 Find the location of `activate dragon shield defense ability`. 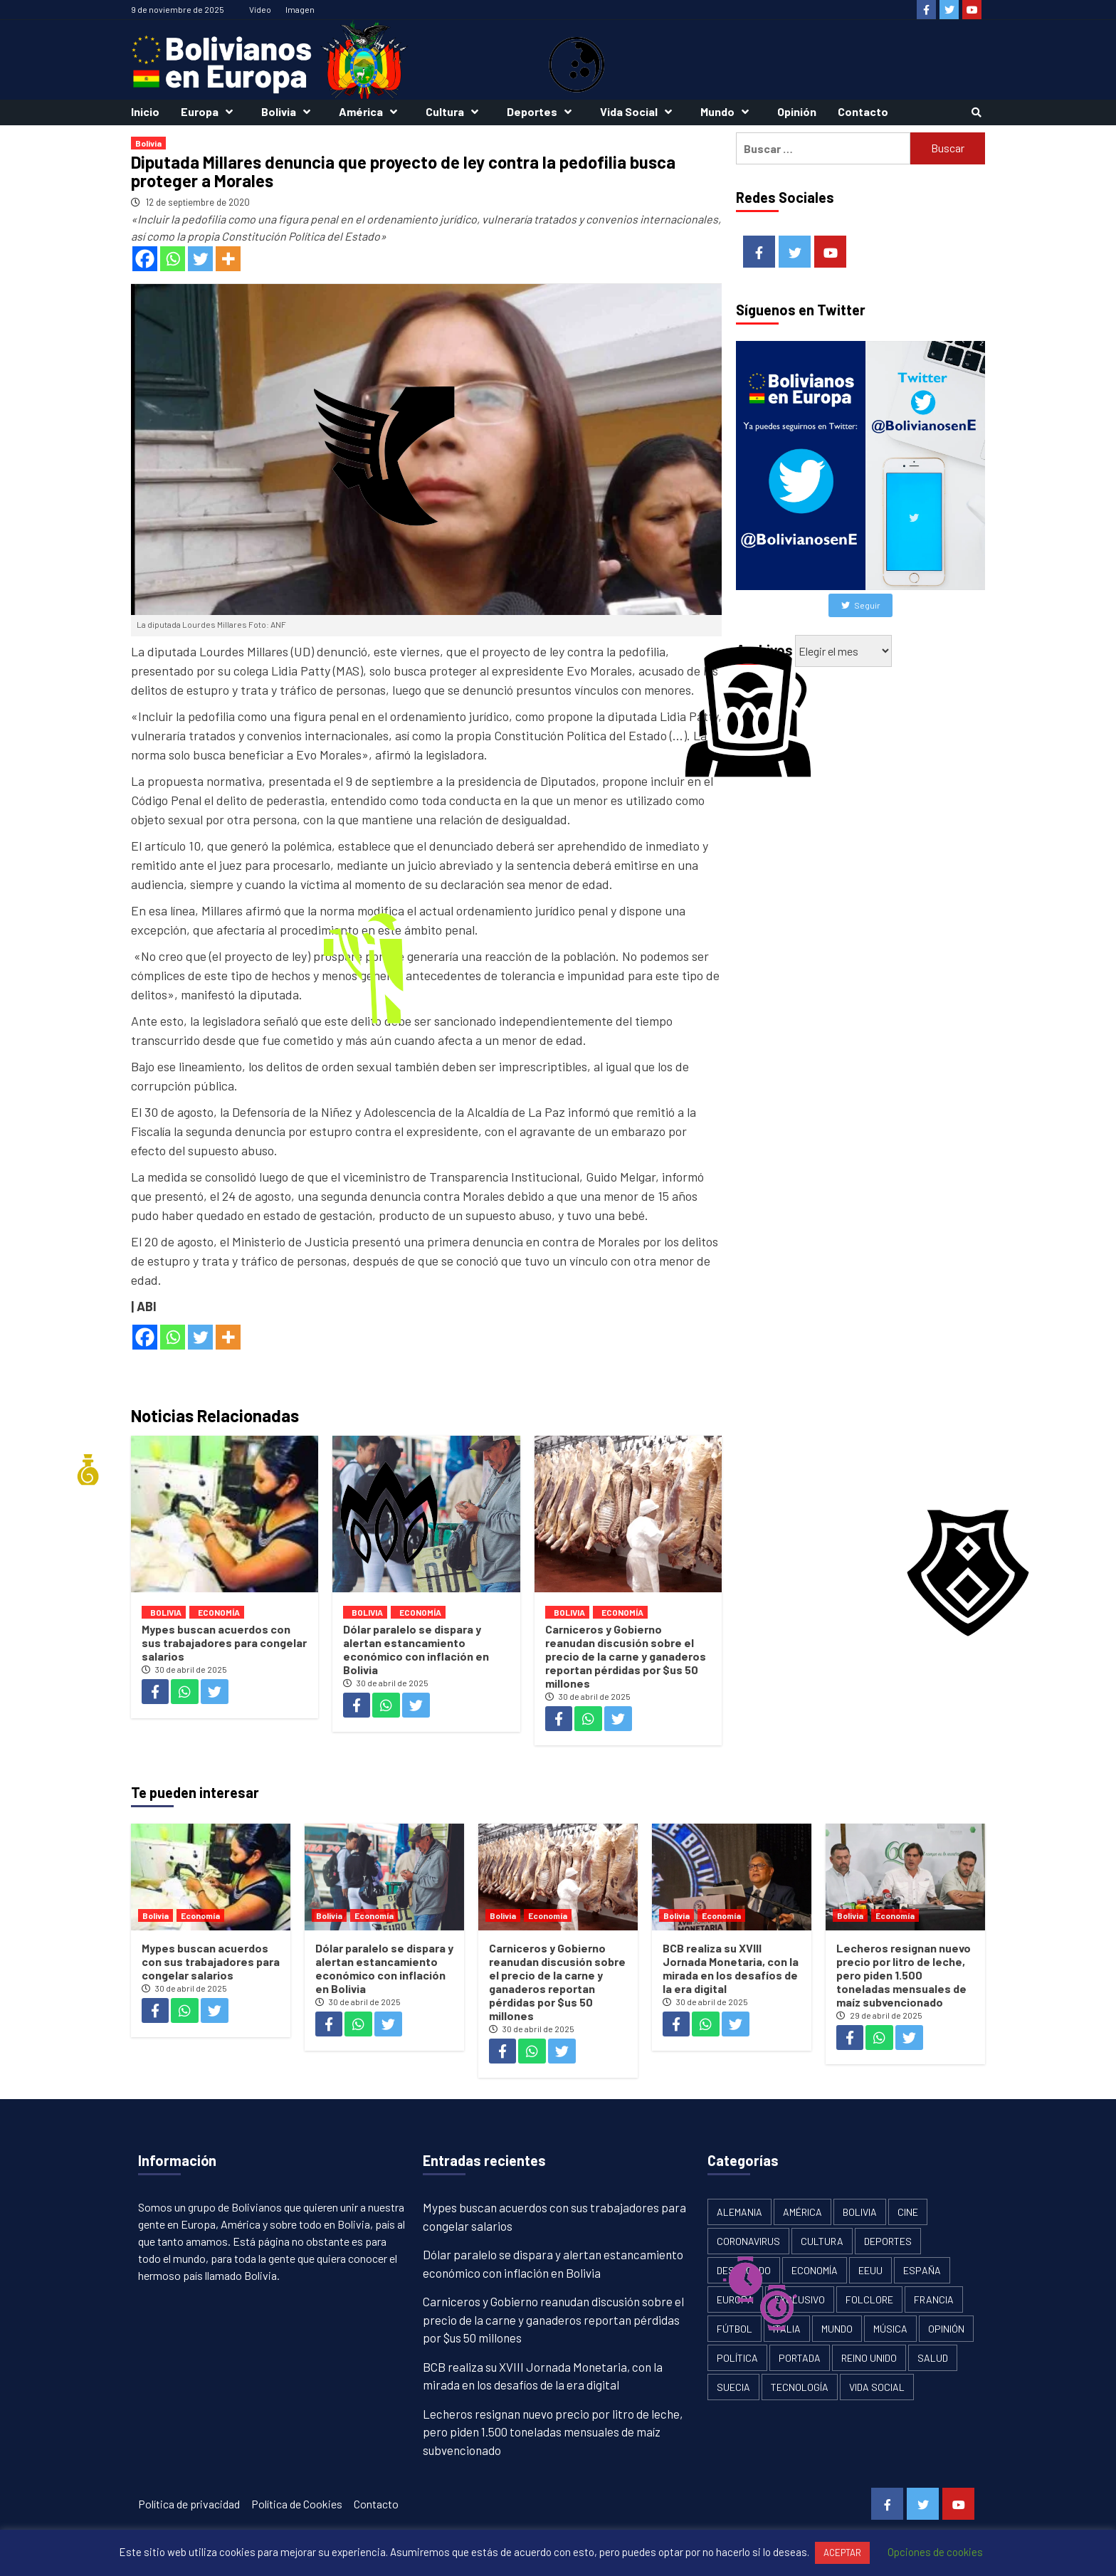

activate dragon shield defense ability is located at coordinates (968, 1573).